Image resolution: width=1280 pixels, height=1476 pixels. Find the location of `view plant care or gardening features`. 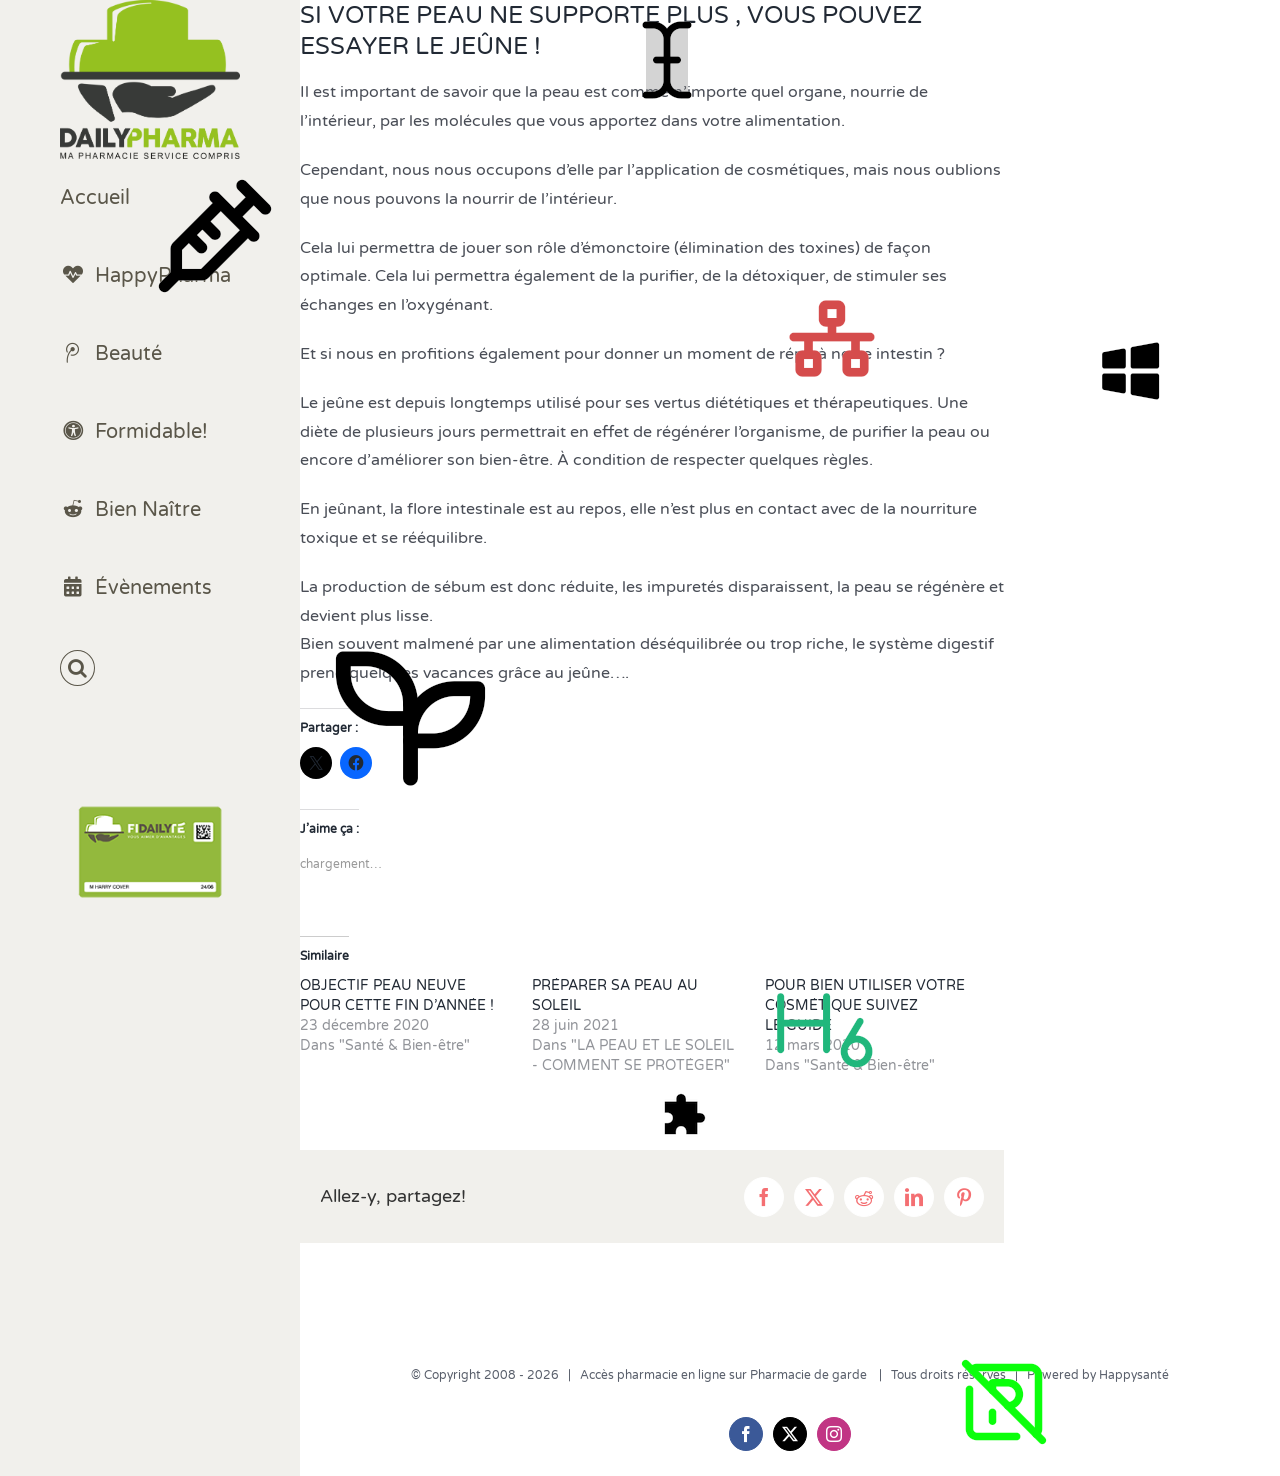

view plant care or gardening features is located at coordinates (410, 718).